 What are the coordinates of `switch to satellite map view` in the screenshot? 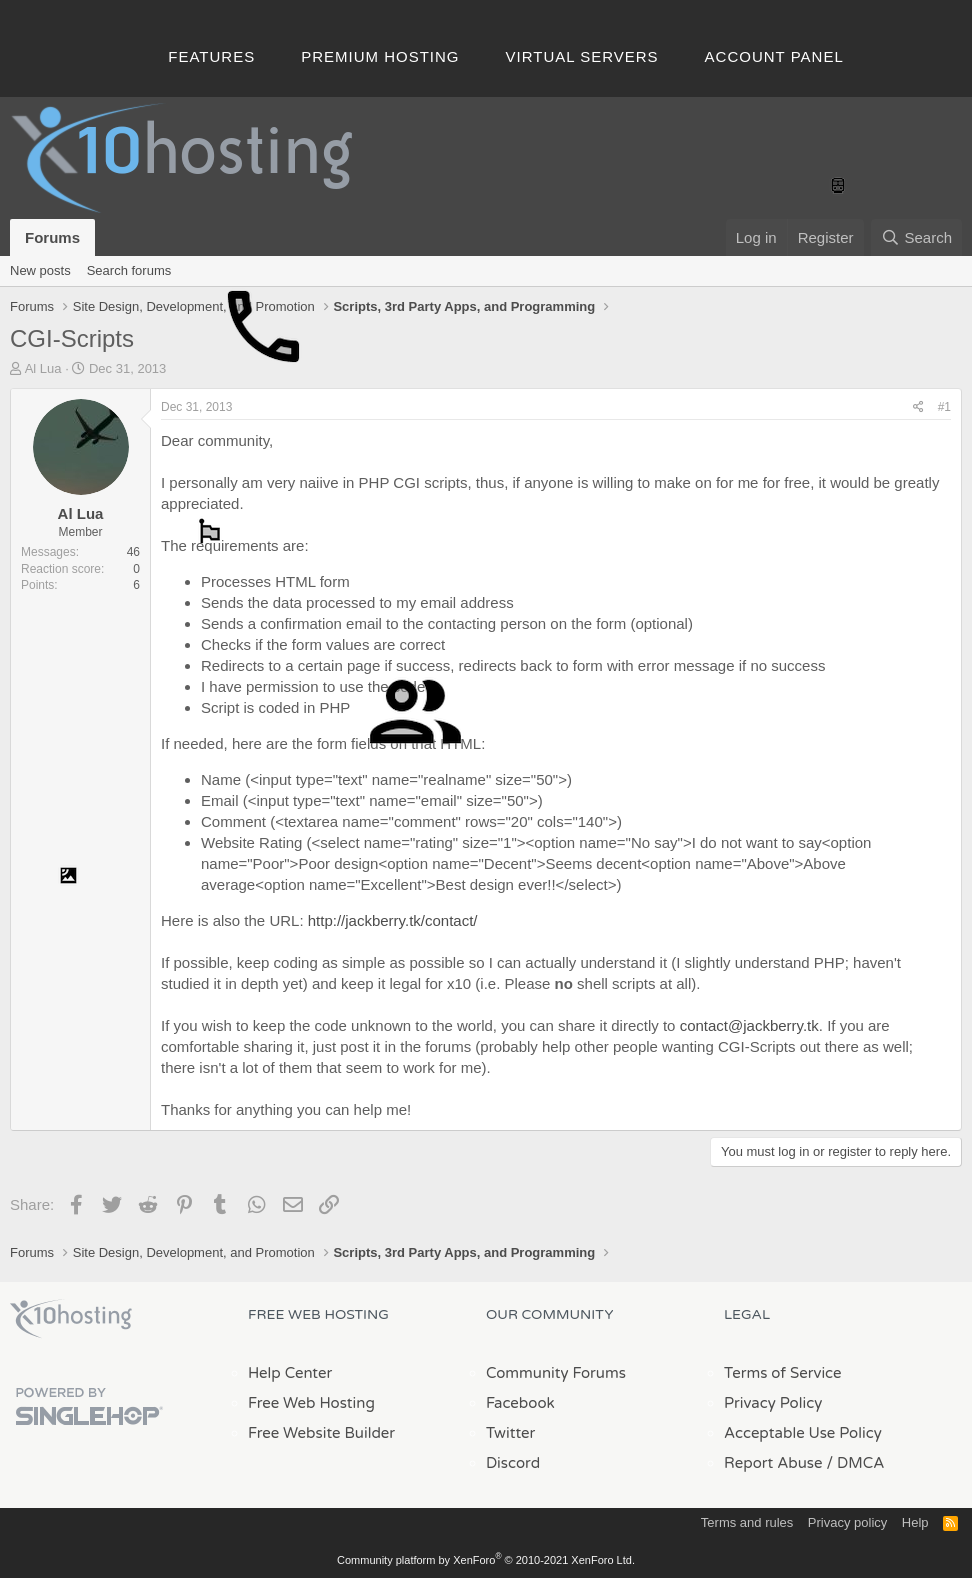 It's located at (68, 875).